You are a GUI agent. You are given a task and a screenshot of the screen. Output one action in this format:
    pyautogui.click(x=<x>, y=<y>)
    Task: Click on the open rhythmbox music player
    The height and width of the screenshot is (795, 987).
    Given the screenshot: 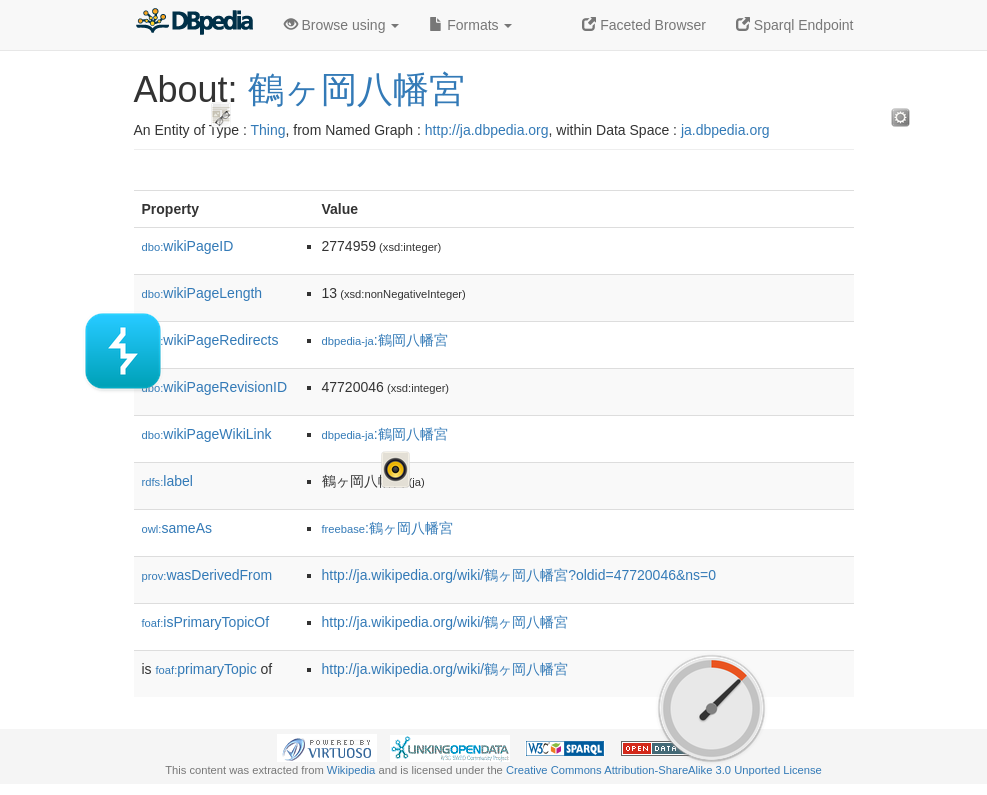 What is the action you would take?
    pyautogui.click(x=395, y=469)
    